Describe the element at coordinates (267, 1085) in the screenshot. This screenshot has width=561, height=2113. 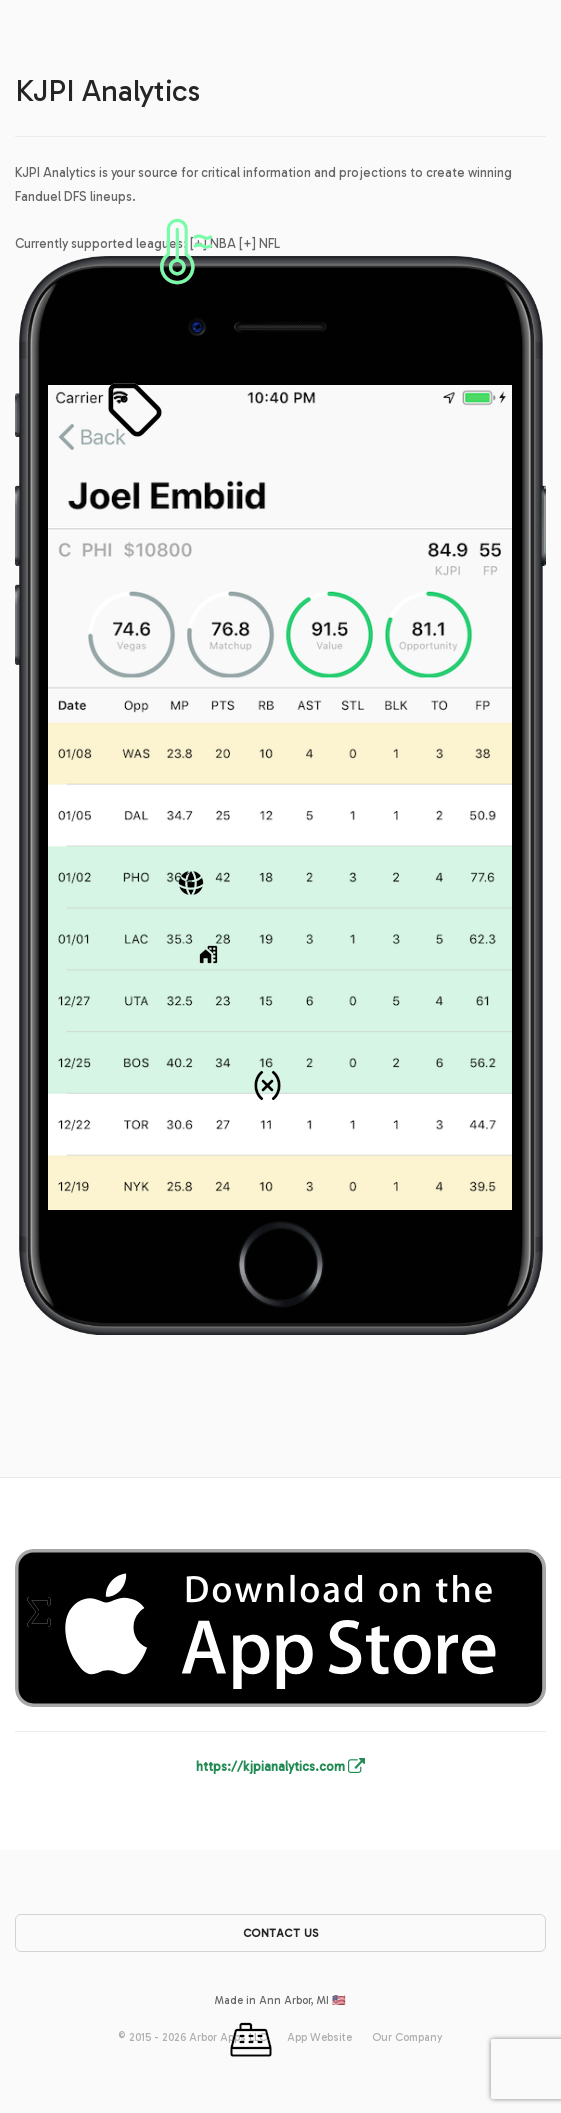
I see `represents a variable or dynamic value in code` at that location.